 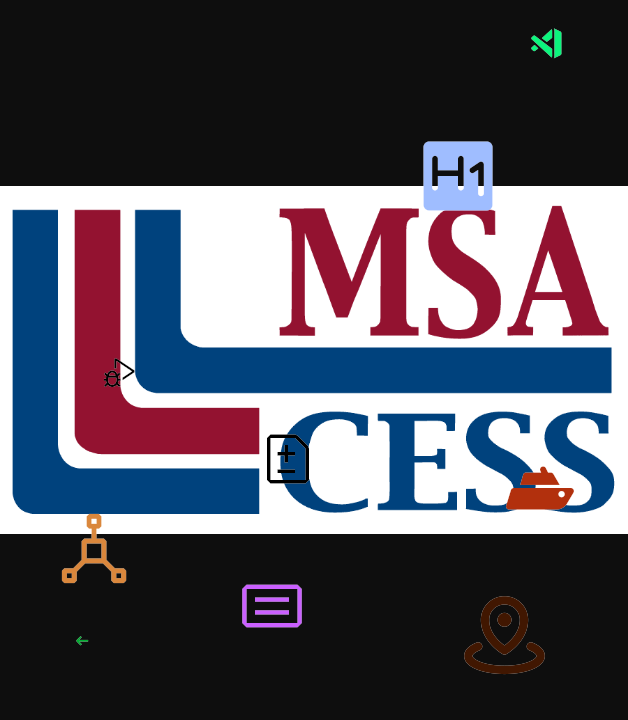 I want to click on start debugging session, so click(x=120, y=370).